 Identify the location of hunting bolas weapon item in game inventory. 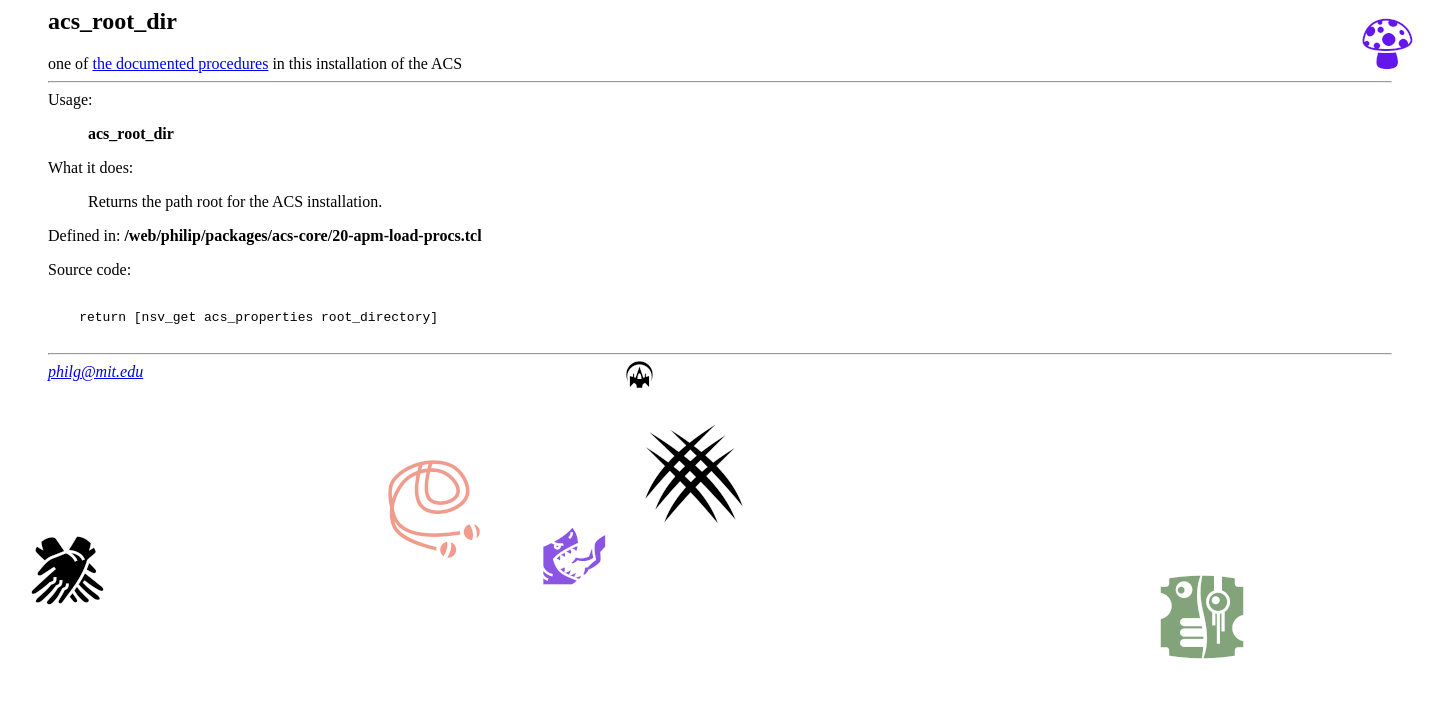
(434, 509).